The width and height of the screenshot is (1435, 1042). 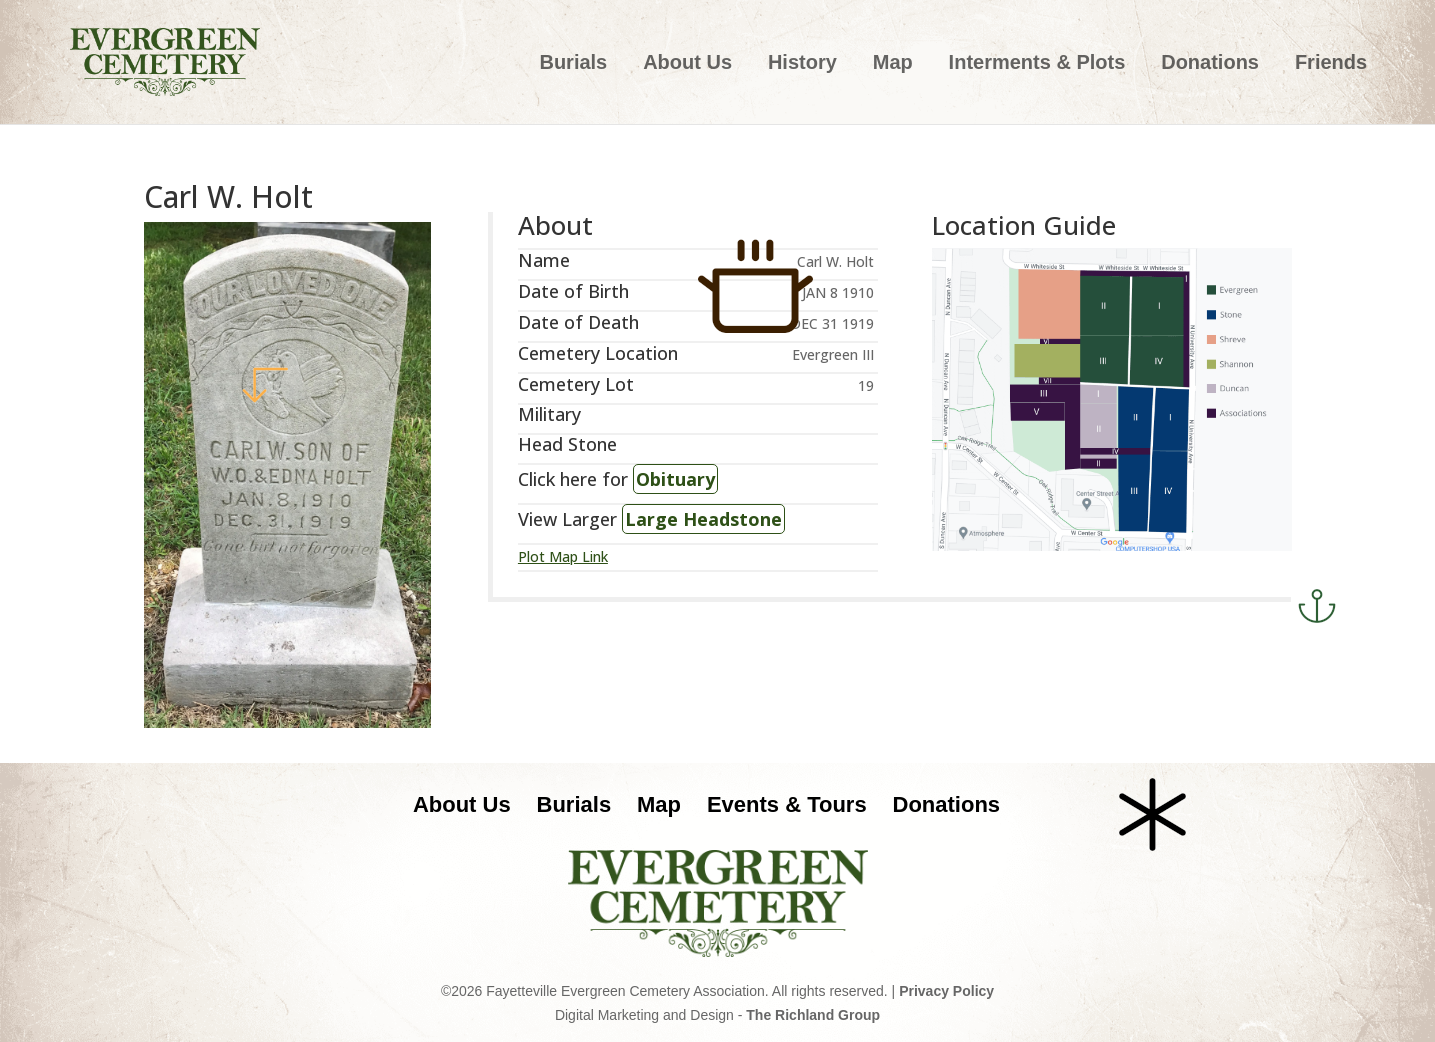 What do you see at coordinates (263, 381) in the screenshot?
I see `go back and down in navigation` at bounding box center [263, 381].